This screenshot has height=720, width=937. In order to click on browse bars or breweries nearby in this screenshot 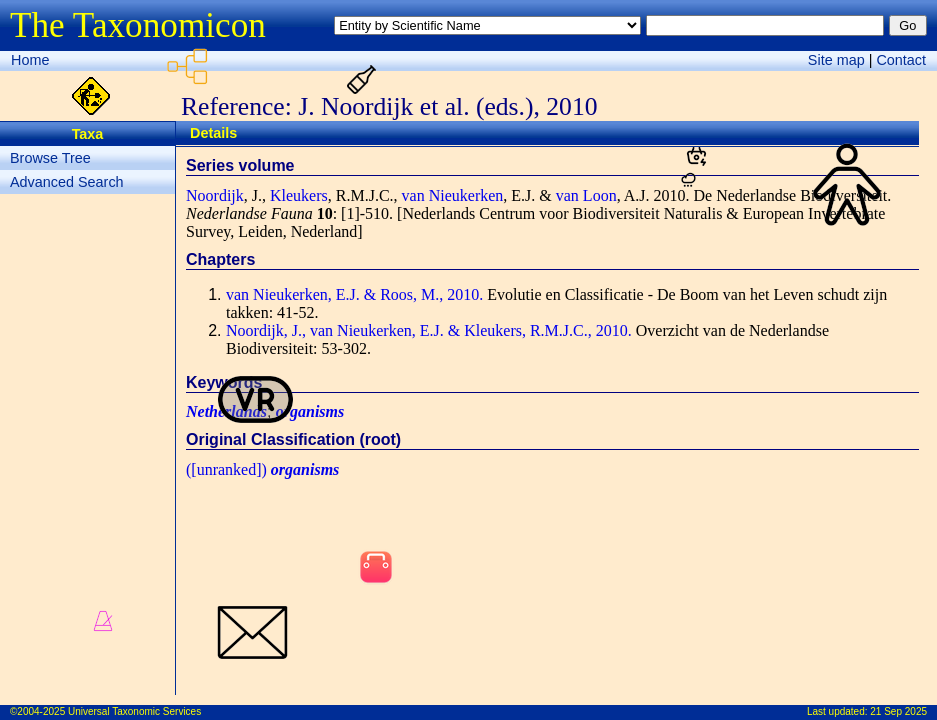, I will do `click(361, 80)`.